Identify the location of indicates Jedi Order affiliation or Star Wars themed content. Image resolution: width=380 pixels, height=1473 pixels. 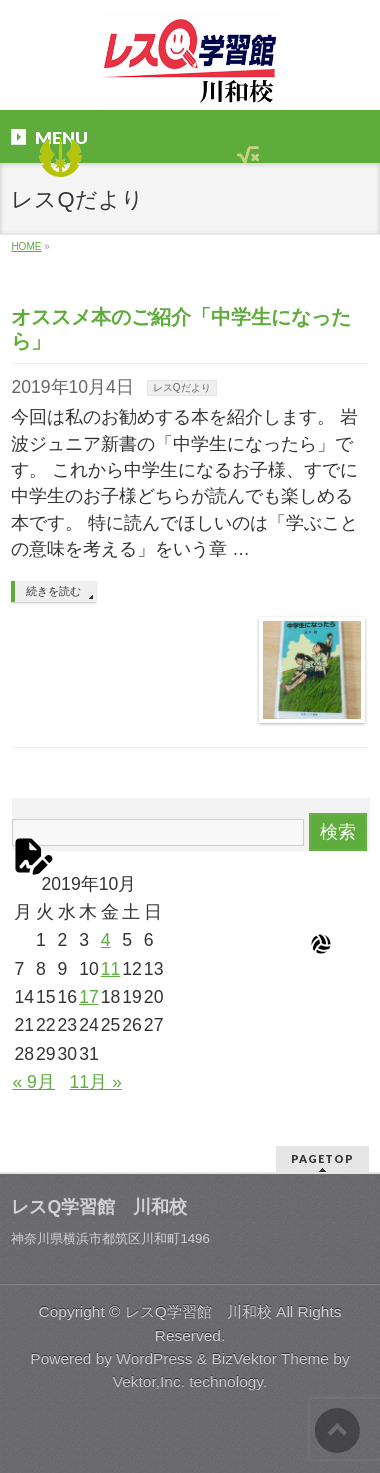
(60, 157).